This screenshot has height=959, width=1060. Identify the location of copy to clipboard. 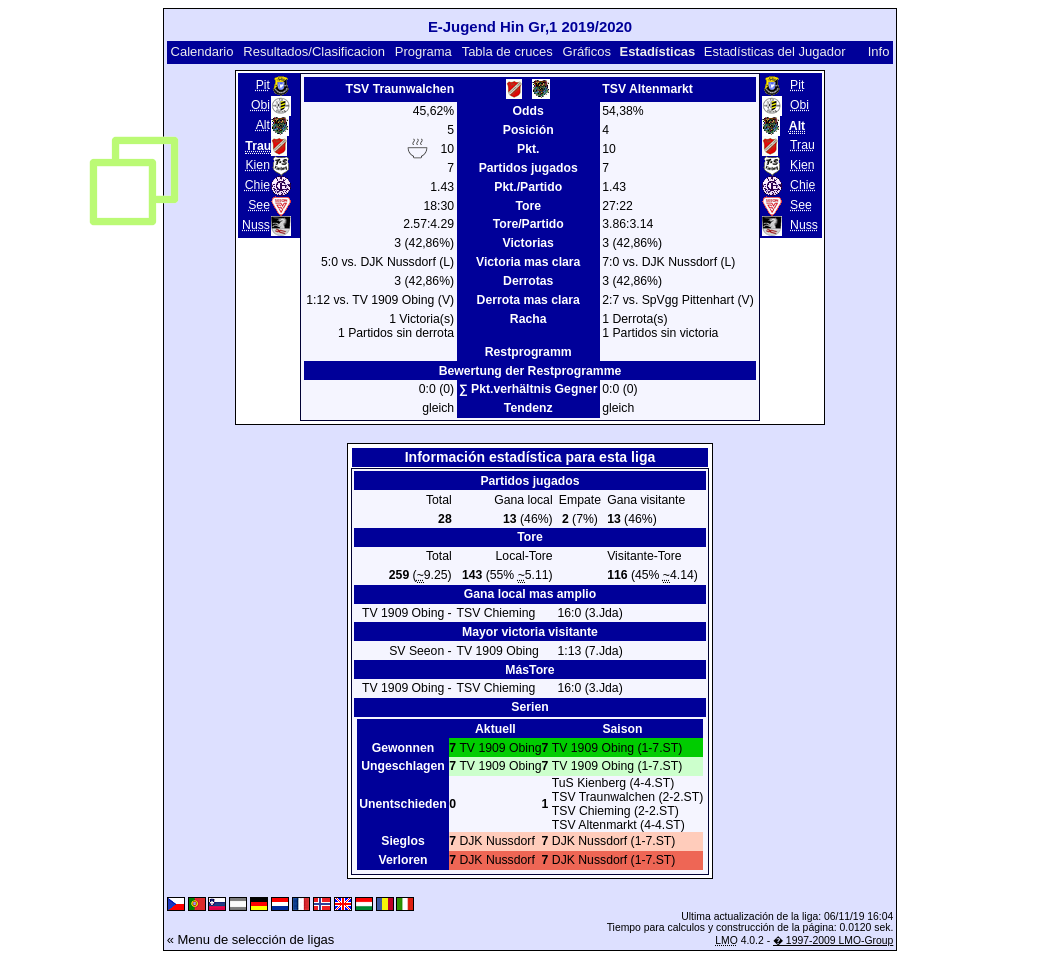
(134, 181).